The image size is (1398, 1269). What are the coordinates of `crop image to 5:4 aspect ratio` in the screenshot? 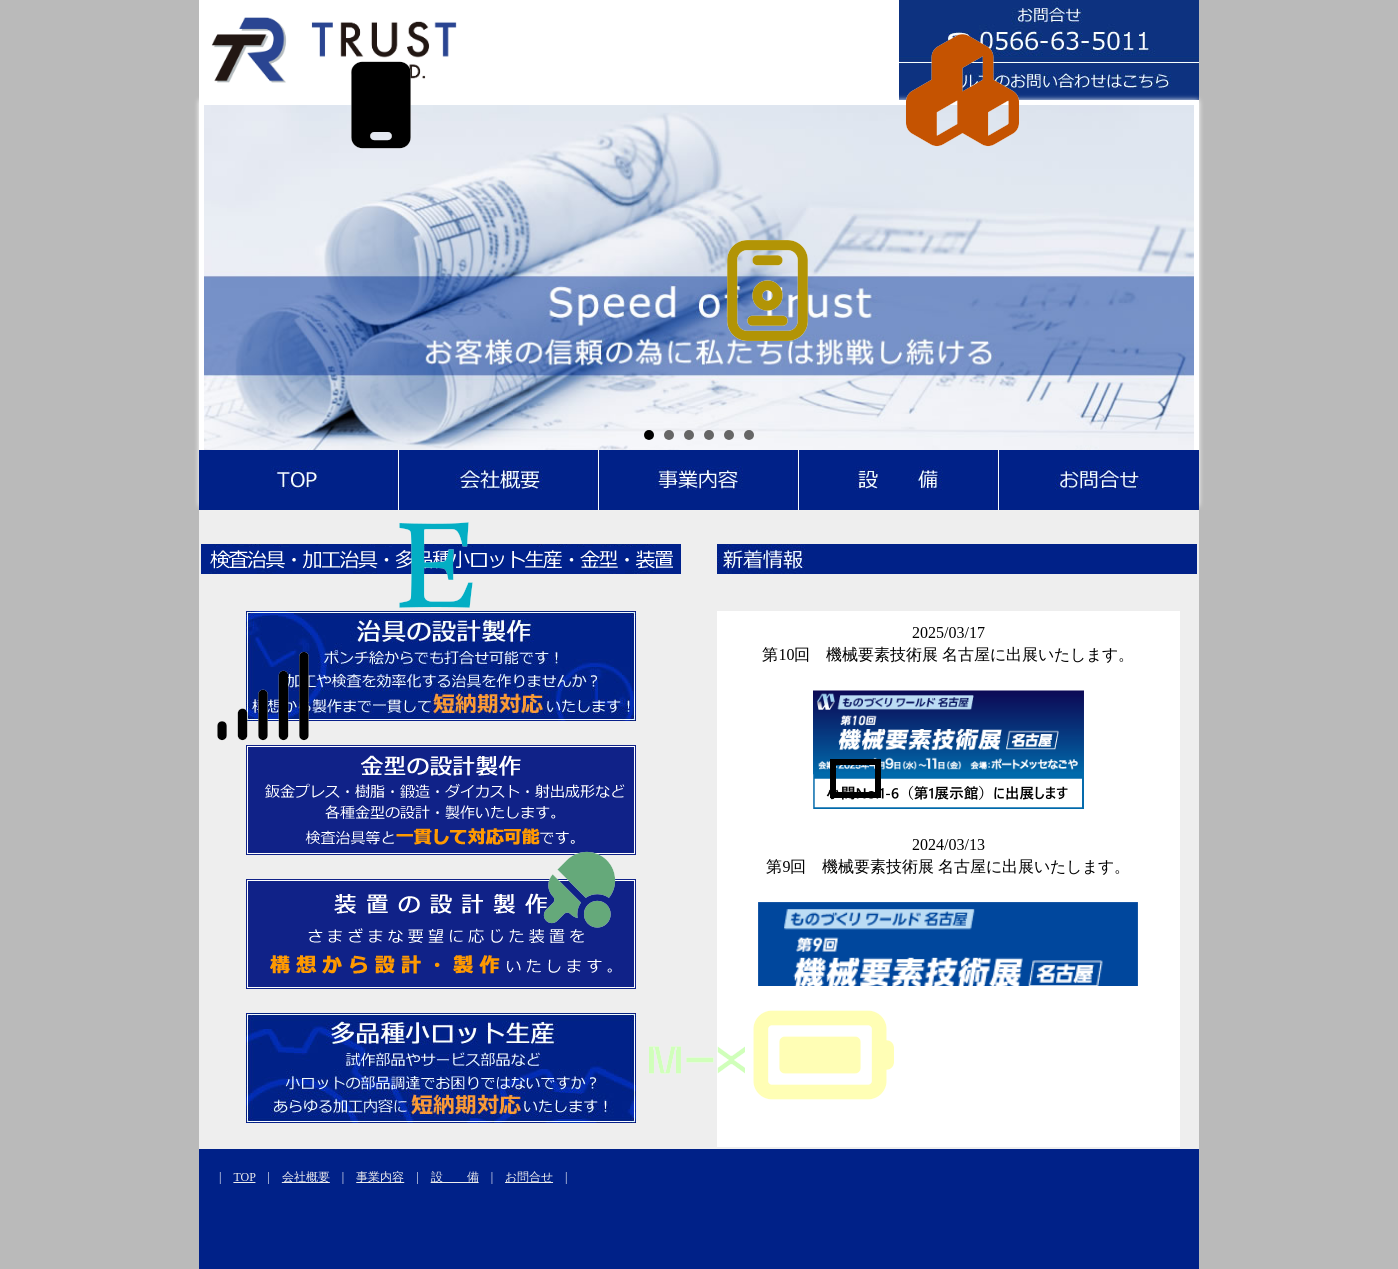 It's located at (855, 778).